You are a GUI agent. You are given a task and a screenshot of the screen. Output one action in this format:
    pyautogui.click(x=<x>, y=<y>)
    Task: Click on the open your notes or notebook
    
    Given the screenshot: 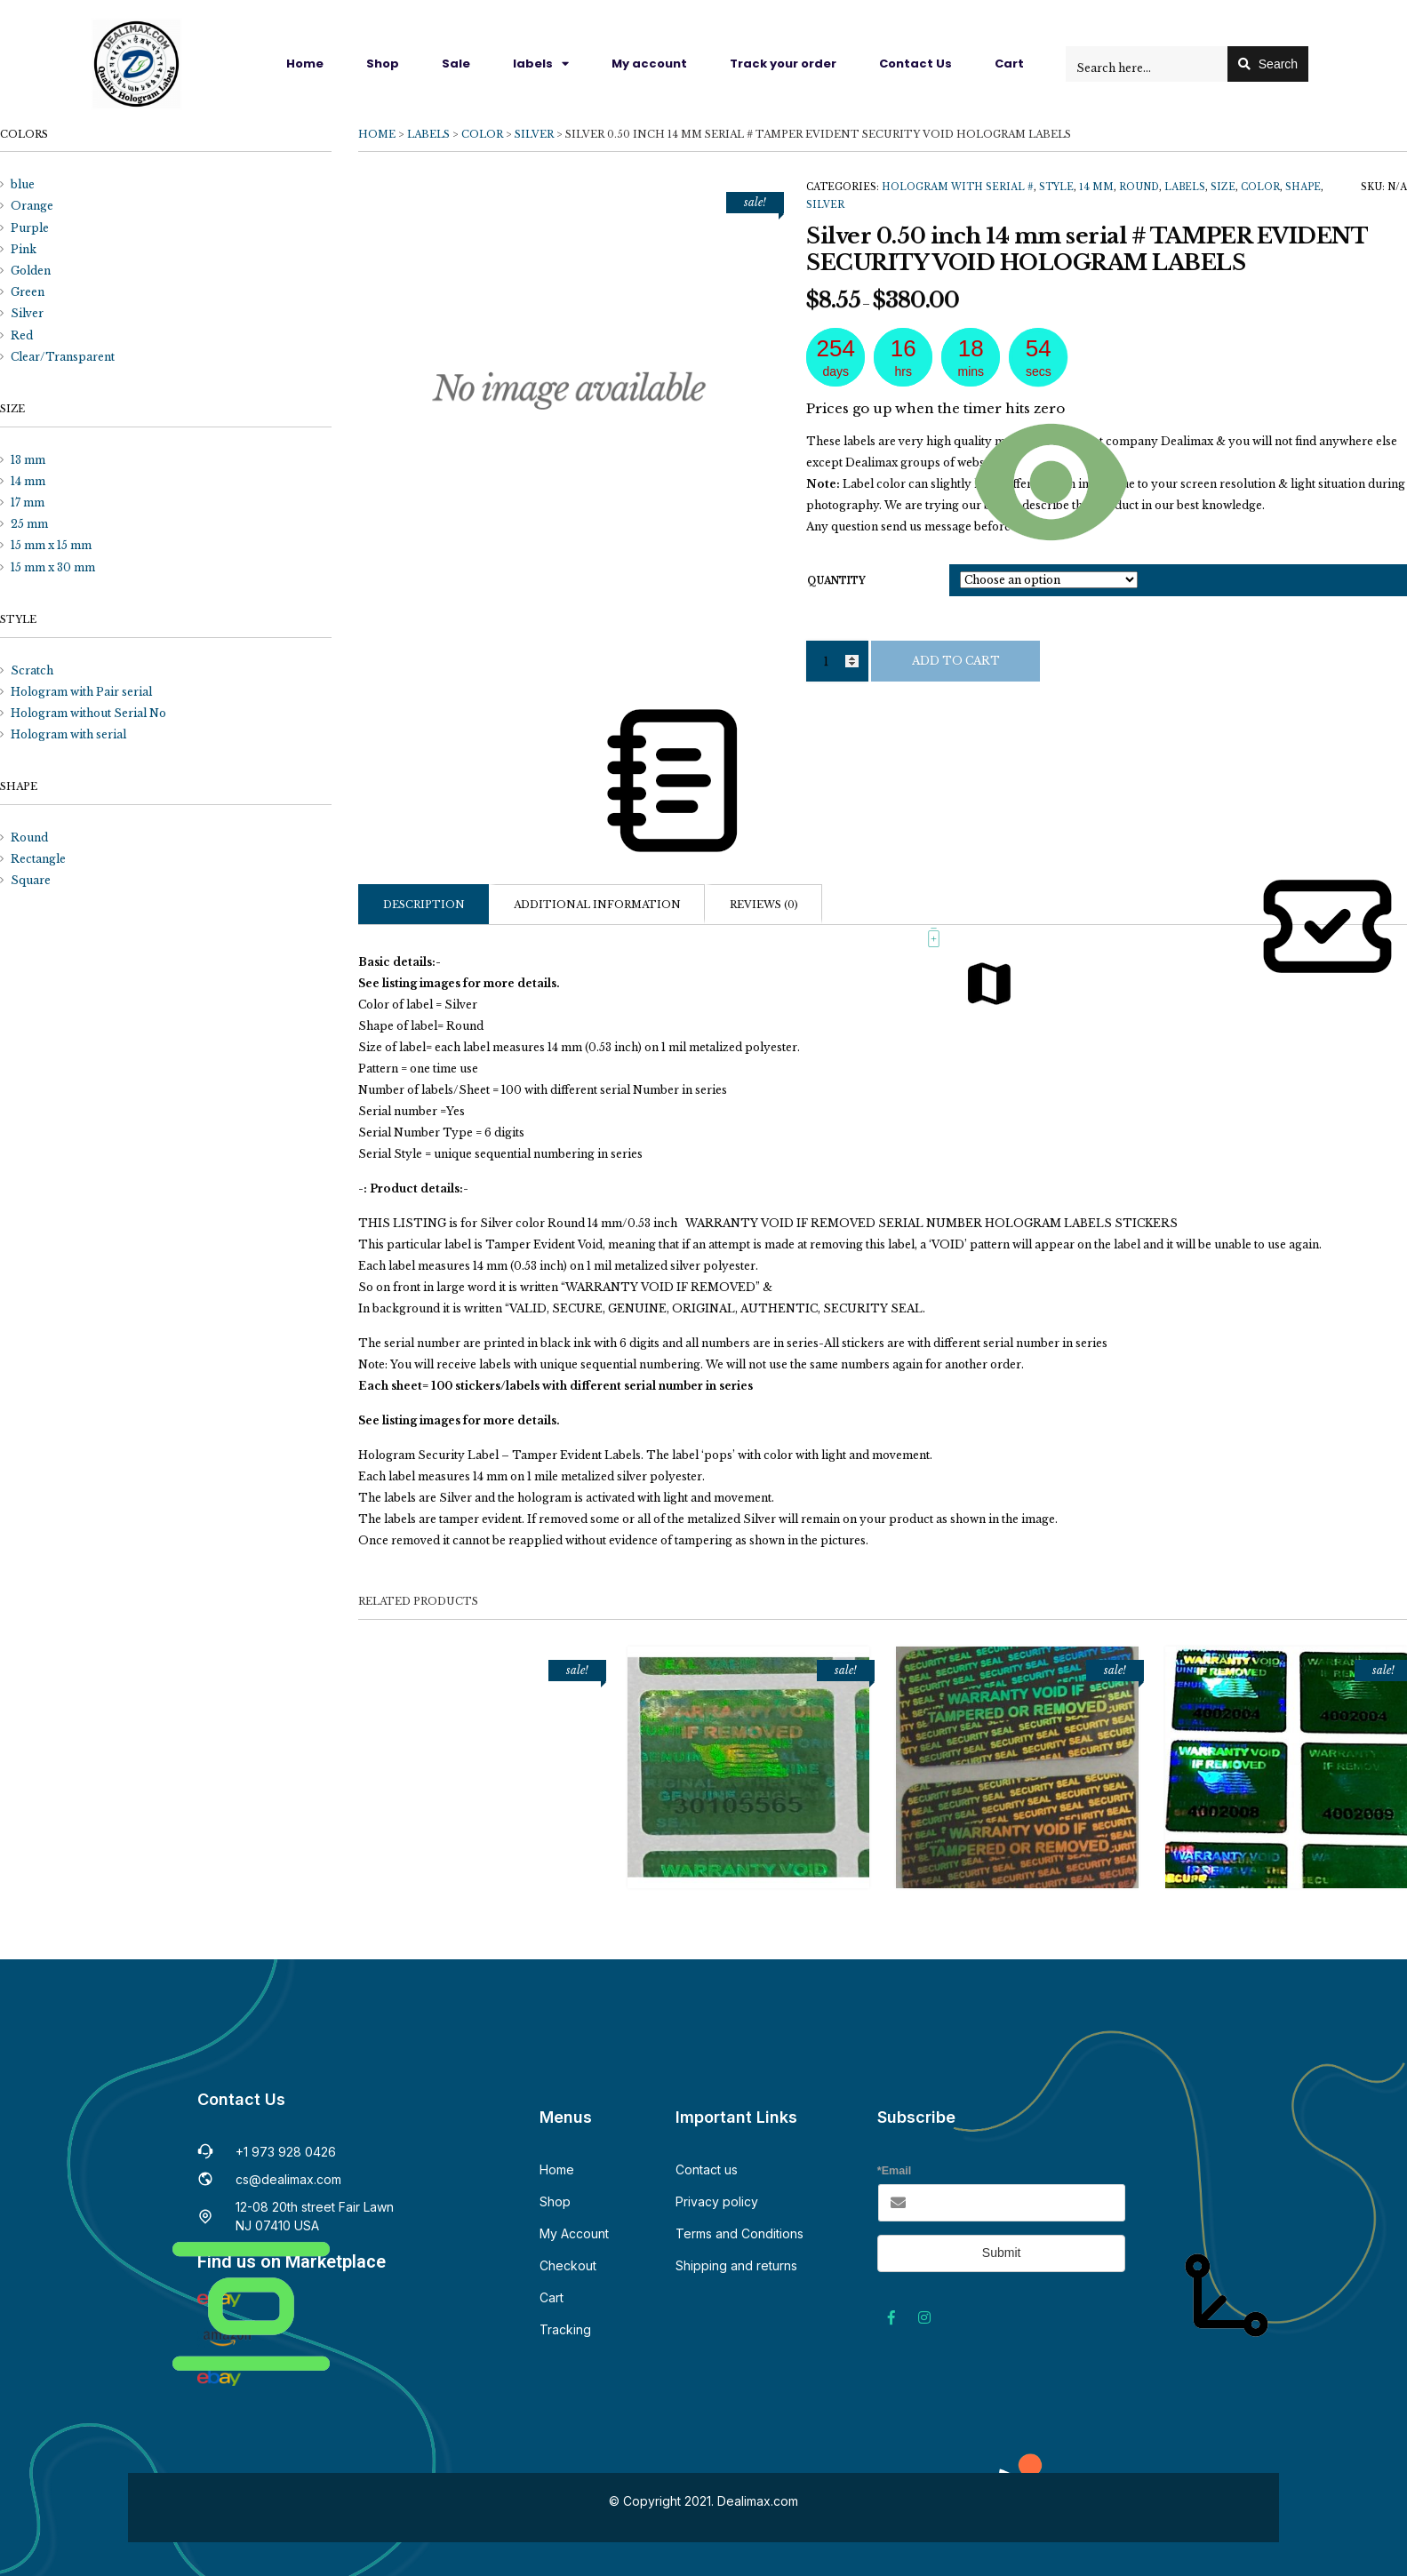 What is the action you would take?
    pyautogui.click(x=678, y=780)
    